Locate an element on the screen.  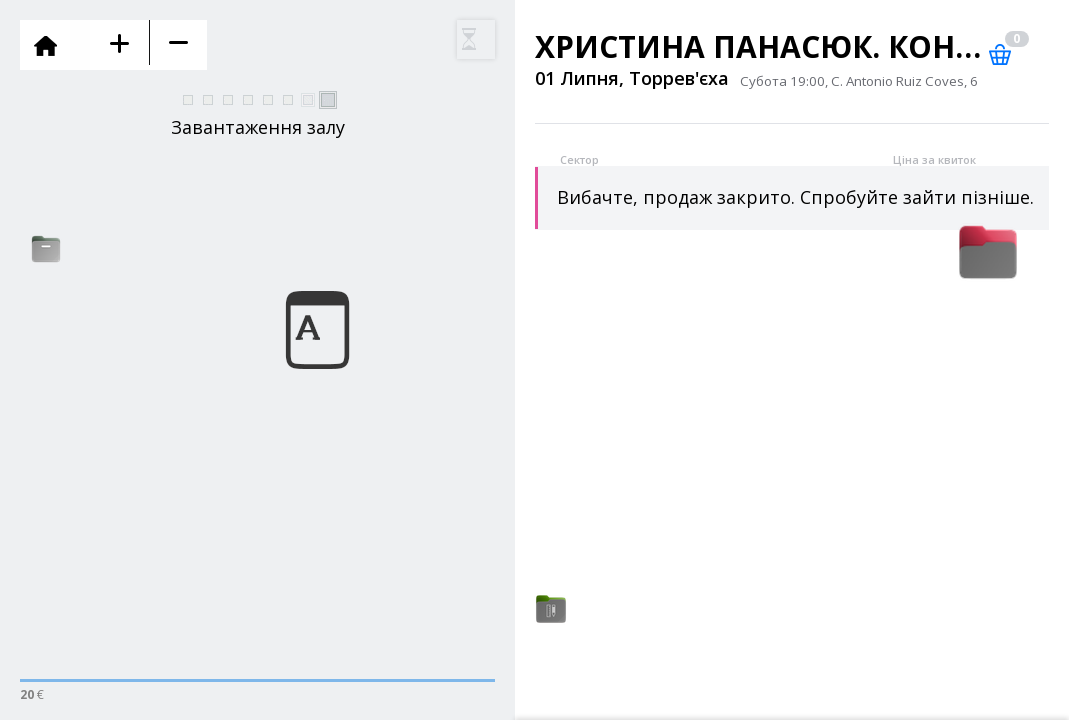
access your templates folder is located at coordinates (551, 609).